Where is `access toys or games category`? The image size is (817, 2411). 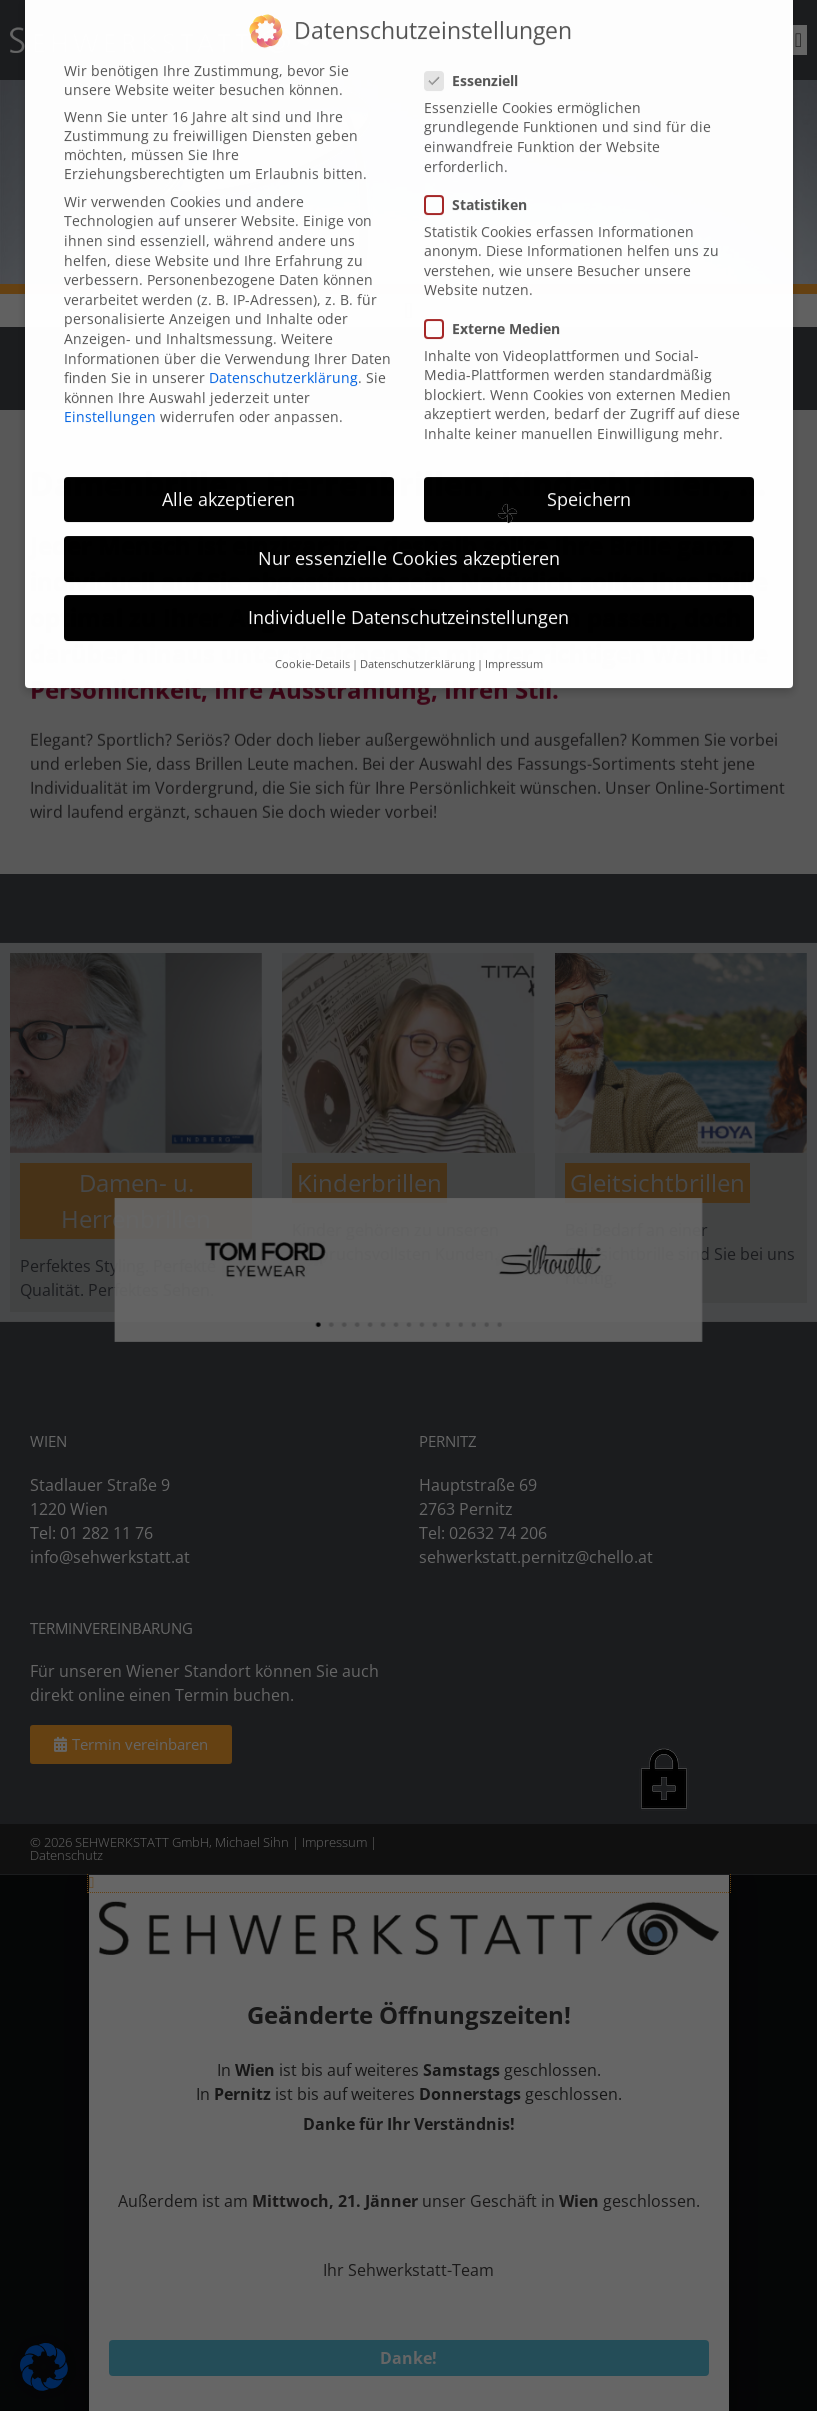
access toys or games category is located at coordinates (507, 513).